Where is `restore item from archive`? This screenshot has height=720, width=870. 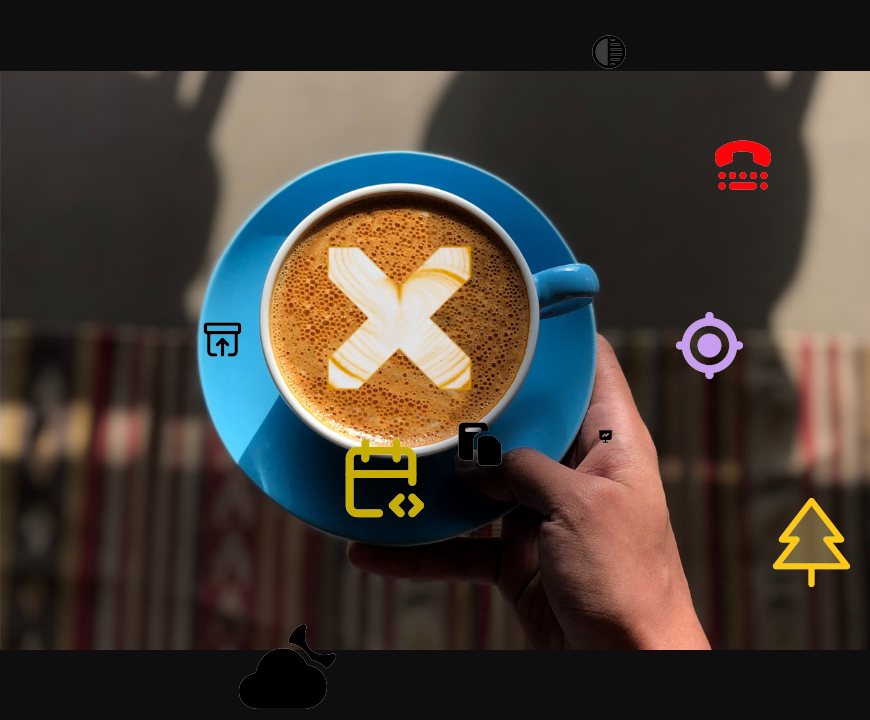 restore item from archive is located at coordinates (222, 339).